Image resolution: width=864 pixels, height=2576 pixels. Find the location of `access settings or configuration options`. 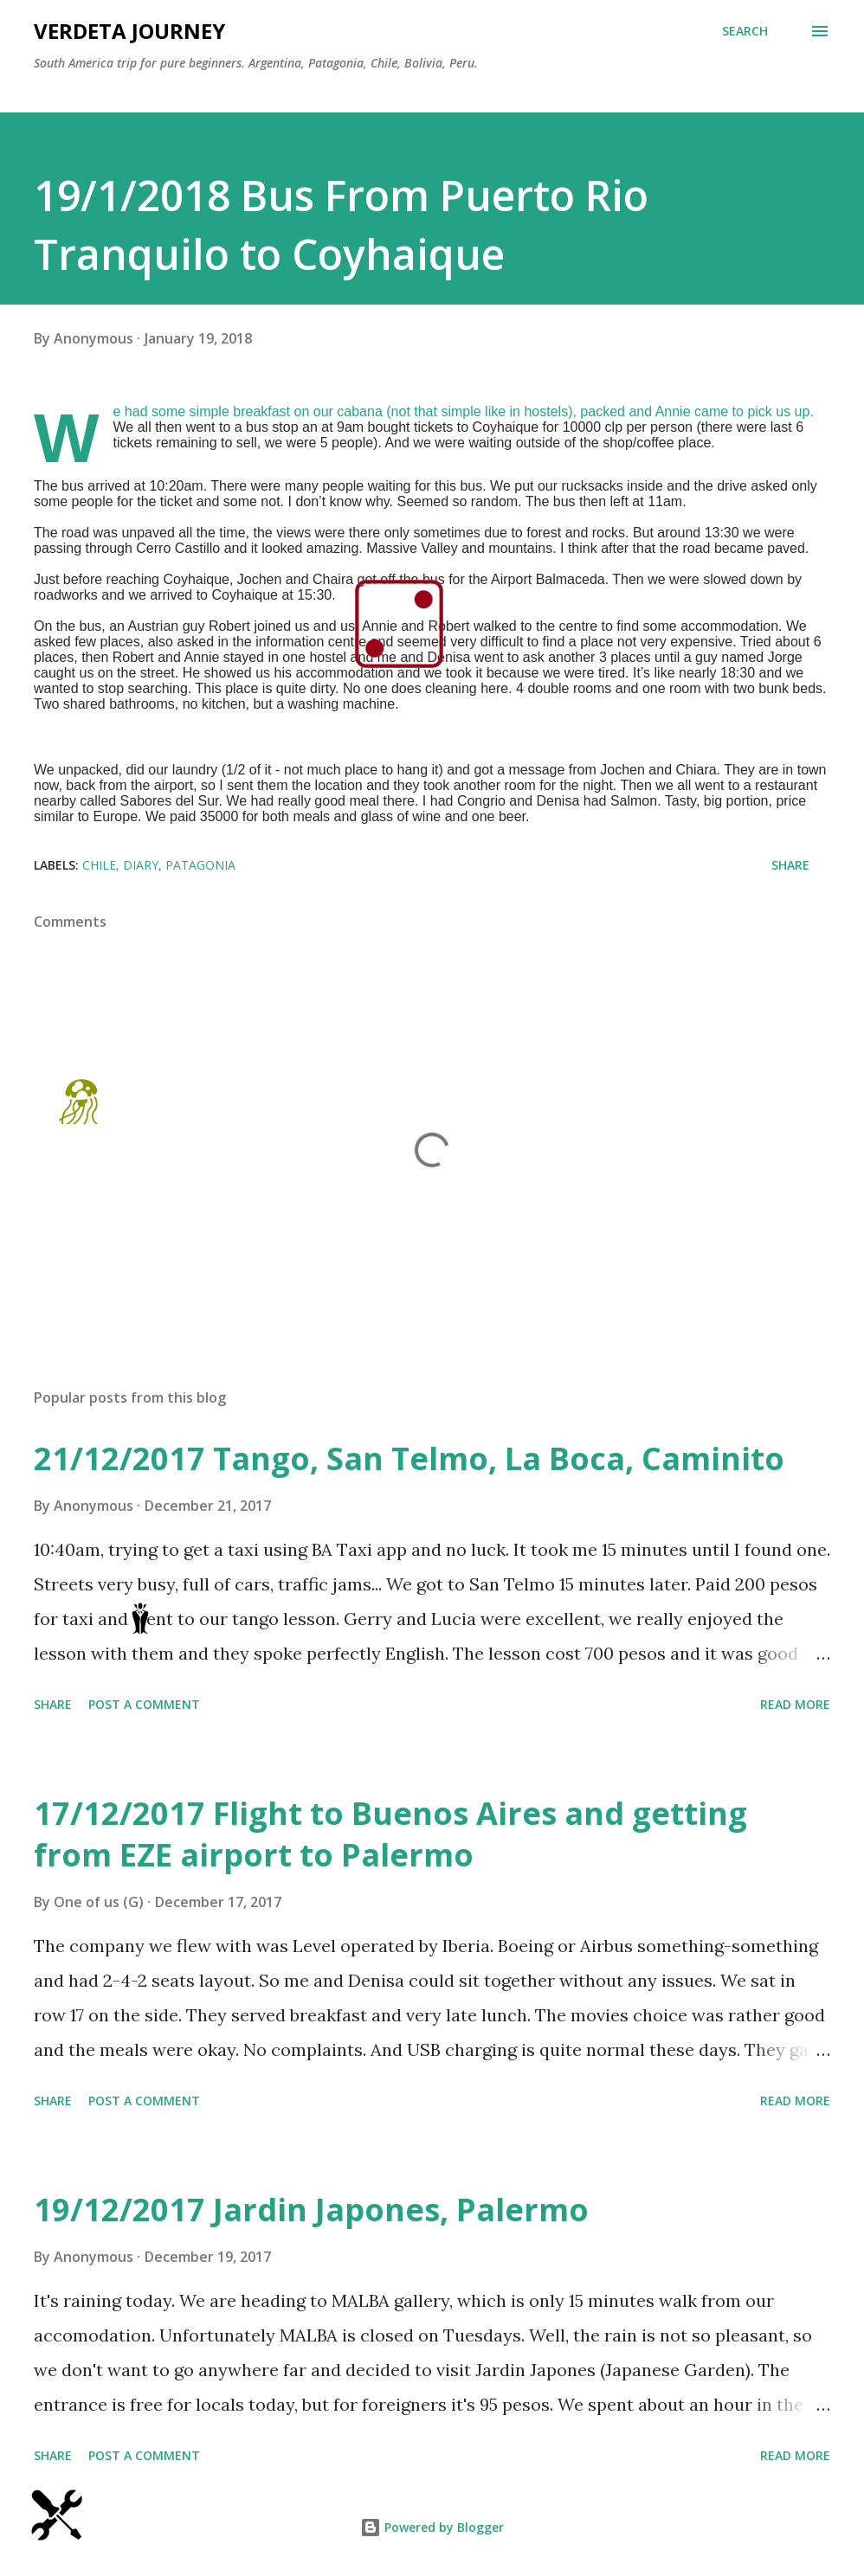

access settings or configuration options is located at coordinates (56, 2515).